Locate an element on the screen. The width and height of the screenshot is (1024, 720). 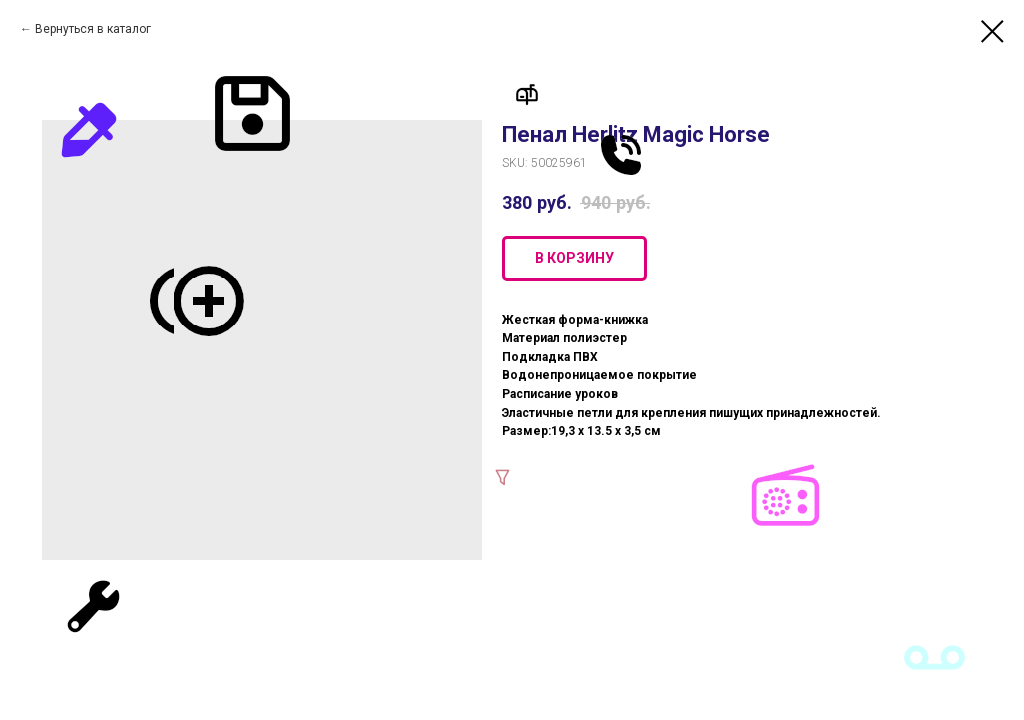
add a duplicate control point is located at coordinates (197, 301).